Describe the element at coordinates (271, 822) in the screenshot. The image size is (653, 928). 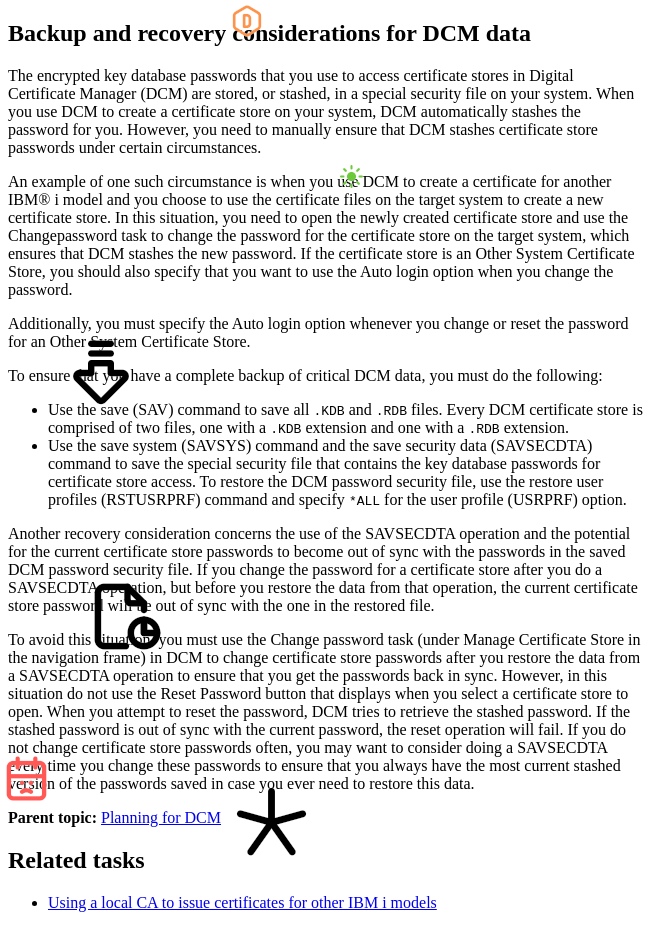
I see `indicates a required field in a form` at that location.